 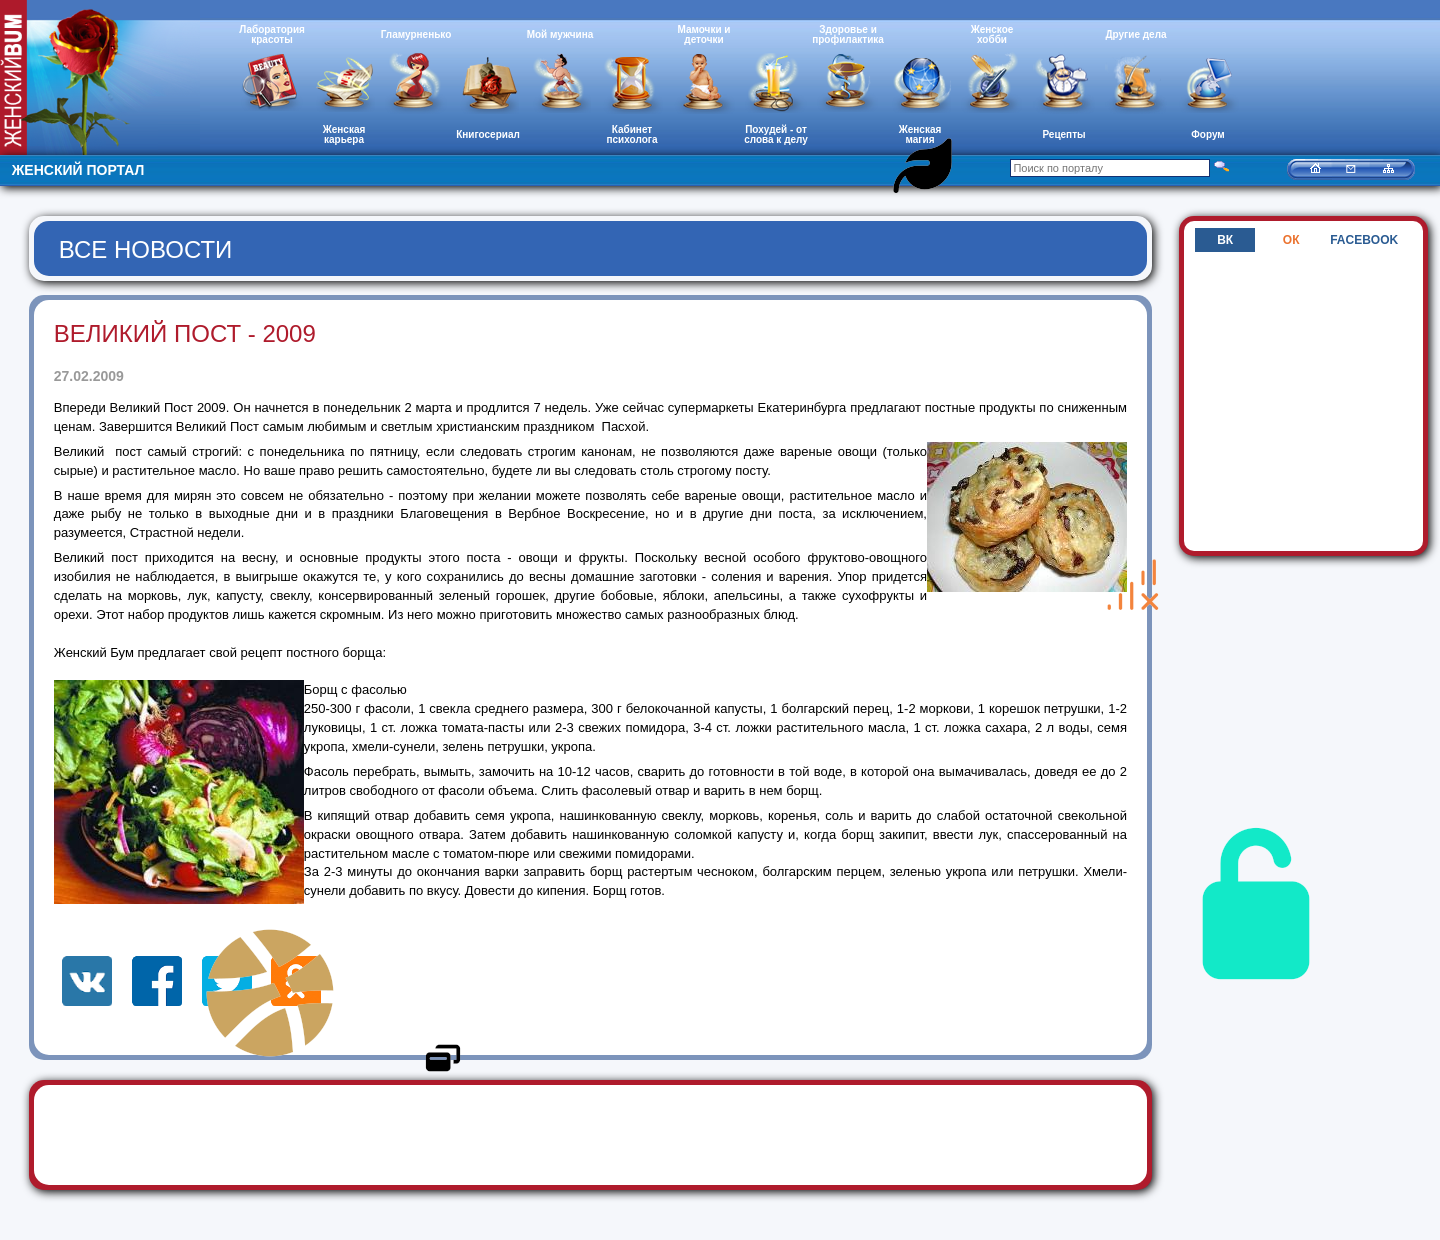 I want to click on unlock this item or feature, so click(x=1256, y=908).